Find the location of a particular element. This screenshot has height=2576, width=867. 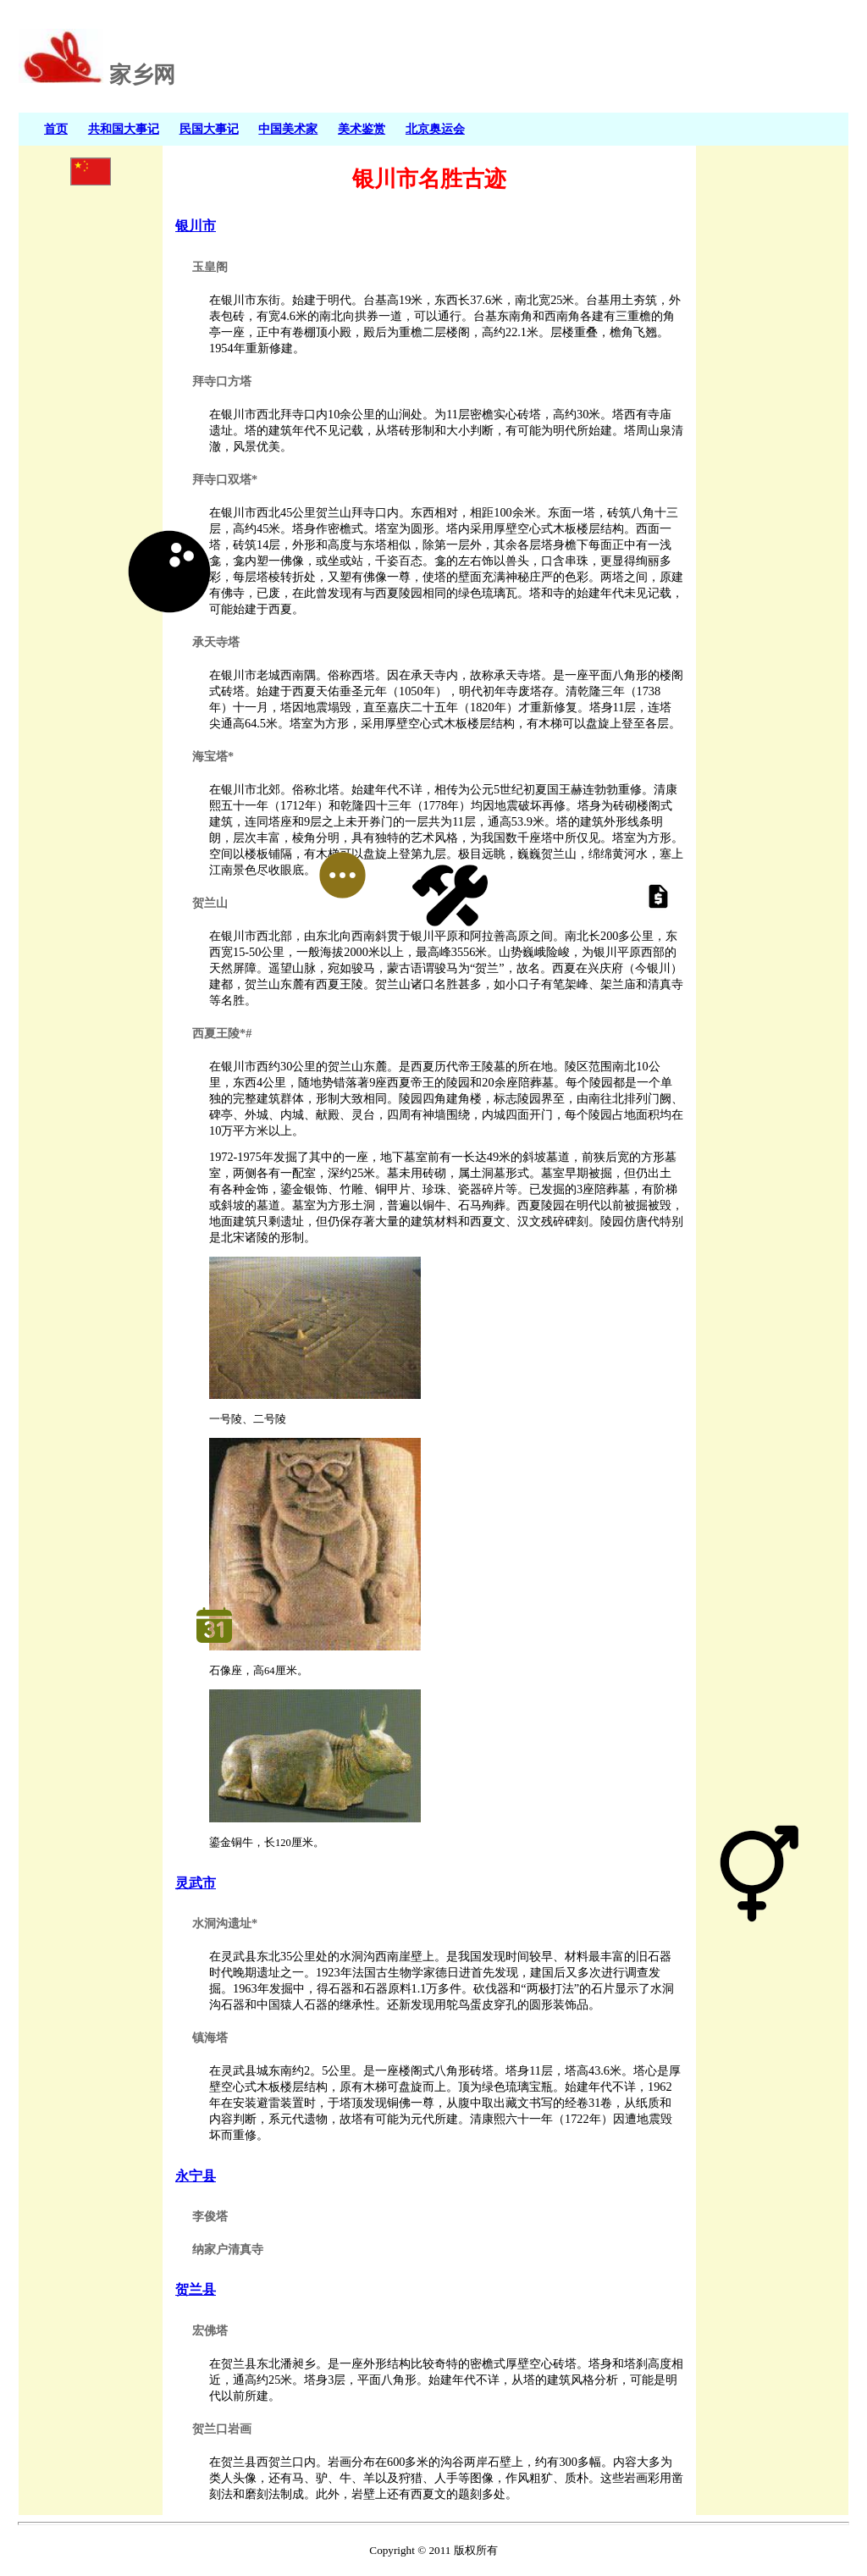

view or select a specific date is located at coordinates (214, 1625).